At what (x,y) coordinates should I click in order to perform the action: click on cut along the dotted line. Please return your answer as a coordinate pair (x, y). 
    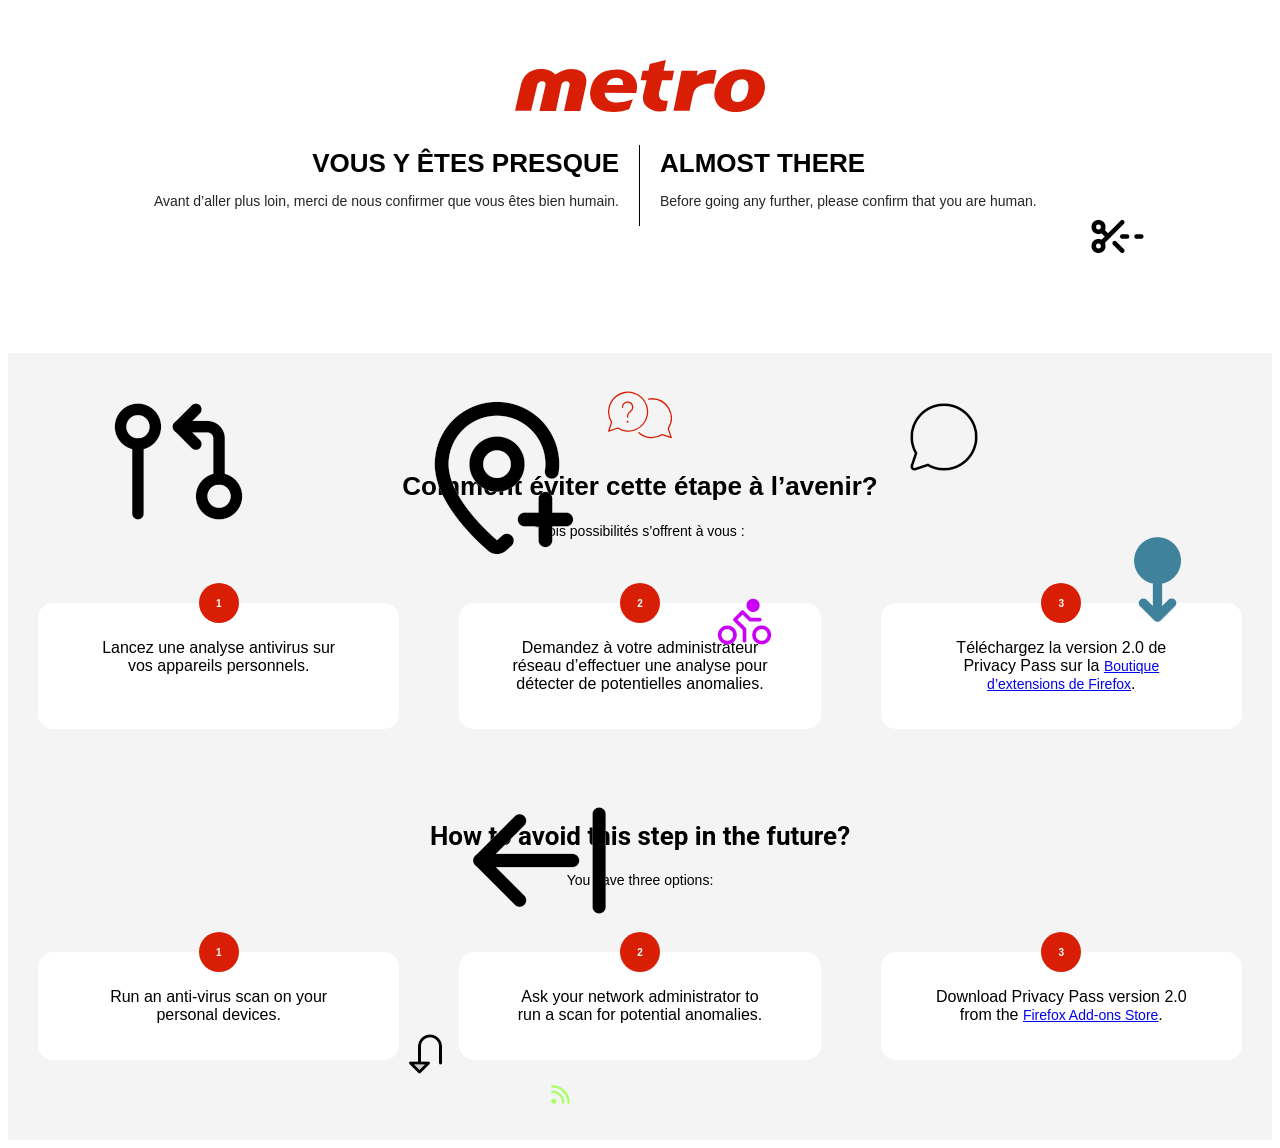
    Looking at the image, I should click on (1117, 236).